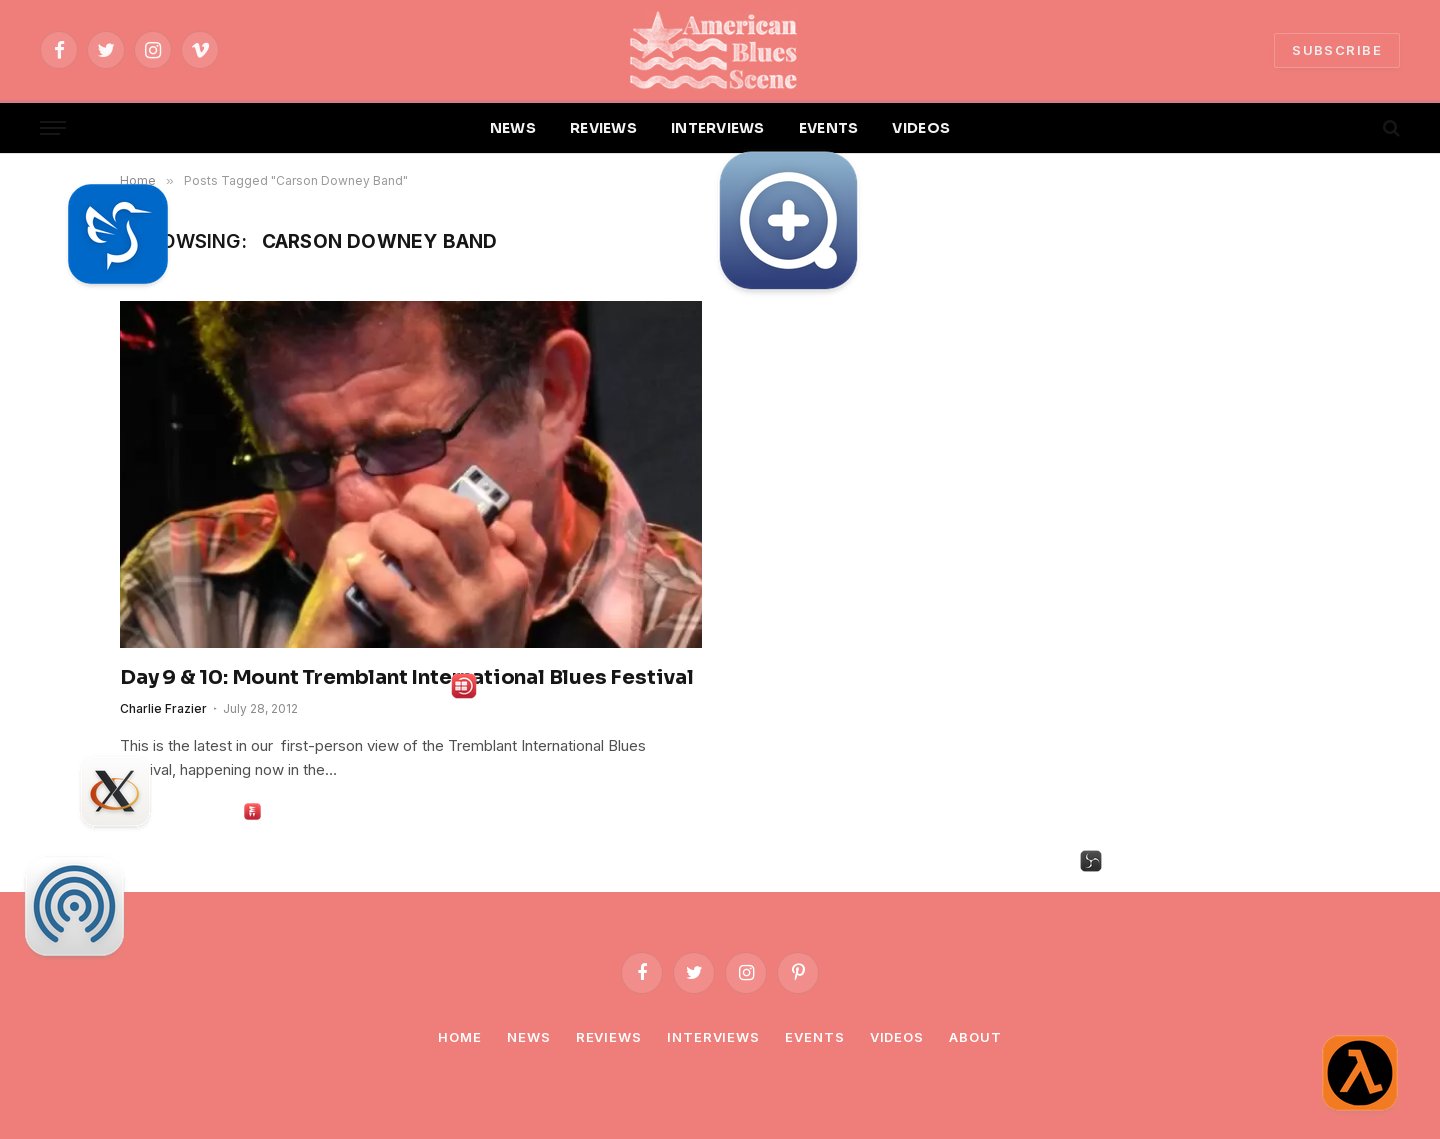  What do you see at coordinates (1360, 1073) in the screenshot?
I see `launch half-life game` at bounding box center [1360, 1073].